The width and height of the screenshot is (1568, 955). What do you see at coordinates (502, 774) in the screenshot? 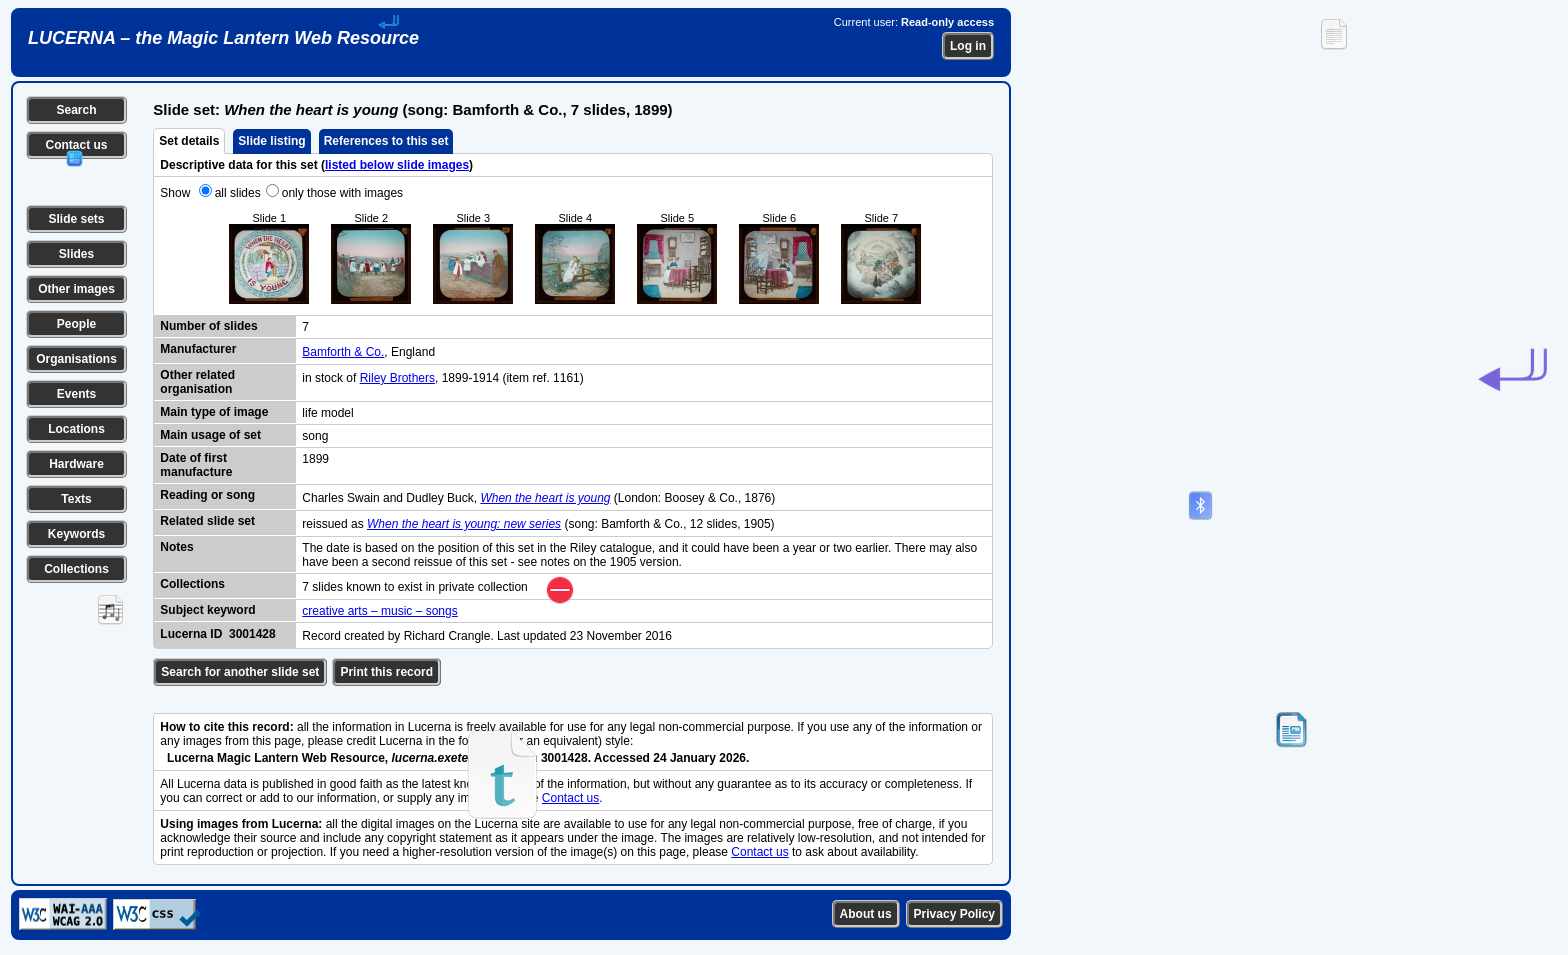
I see `a typst document file` at bounding box center [502, 774].